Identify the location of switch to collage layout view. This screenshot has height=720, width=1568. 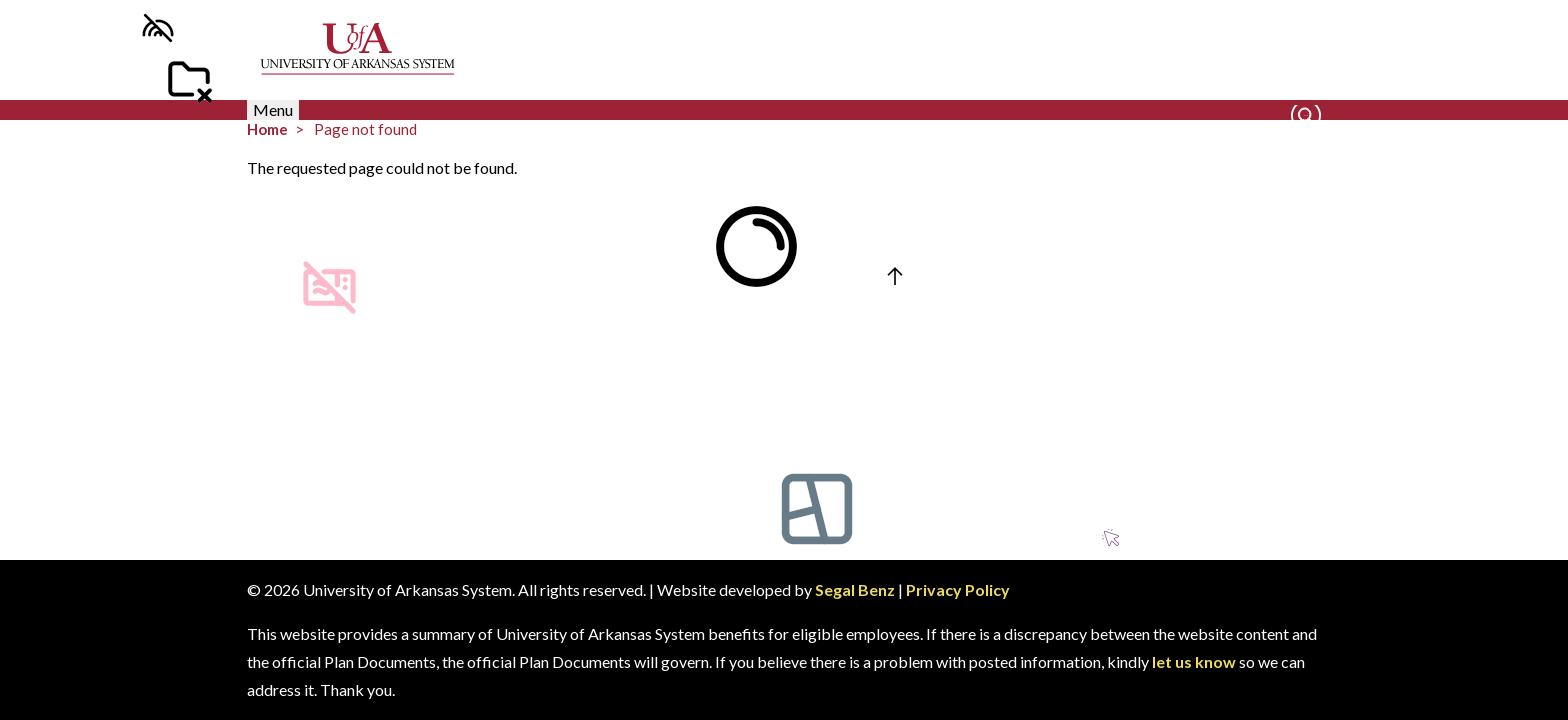
(817, 509).